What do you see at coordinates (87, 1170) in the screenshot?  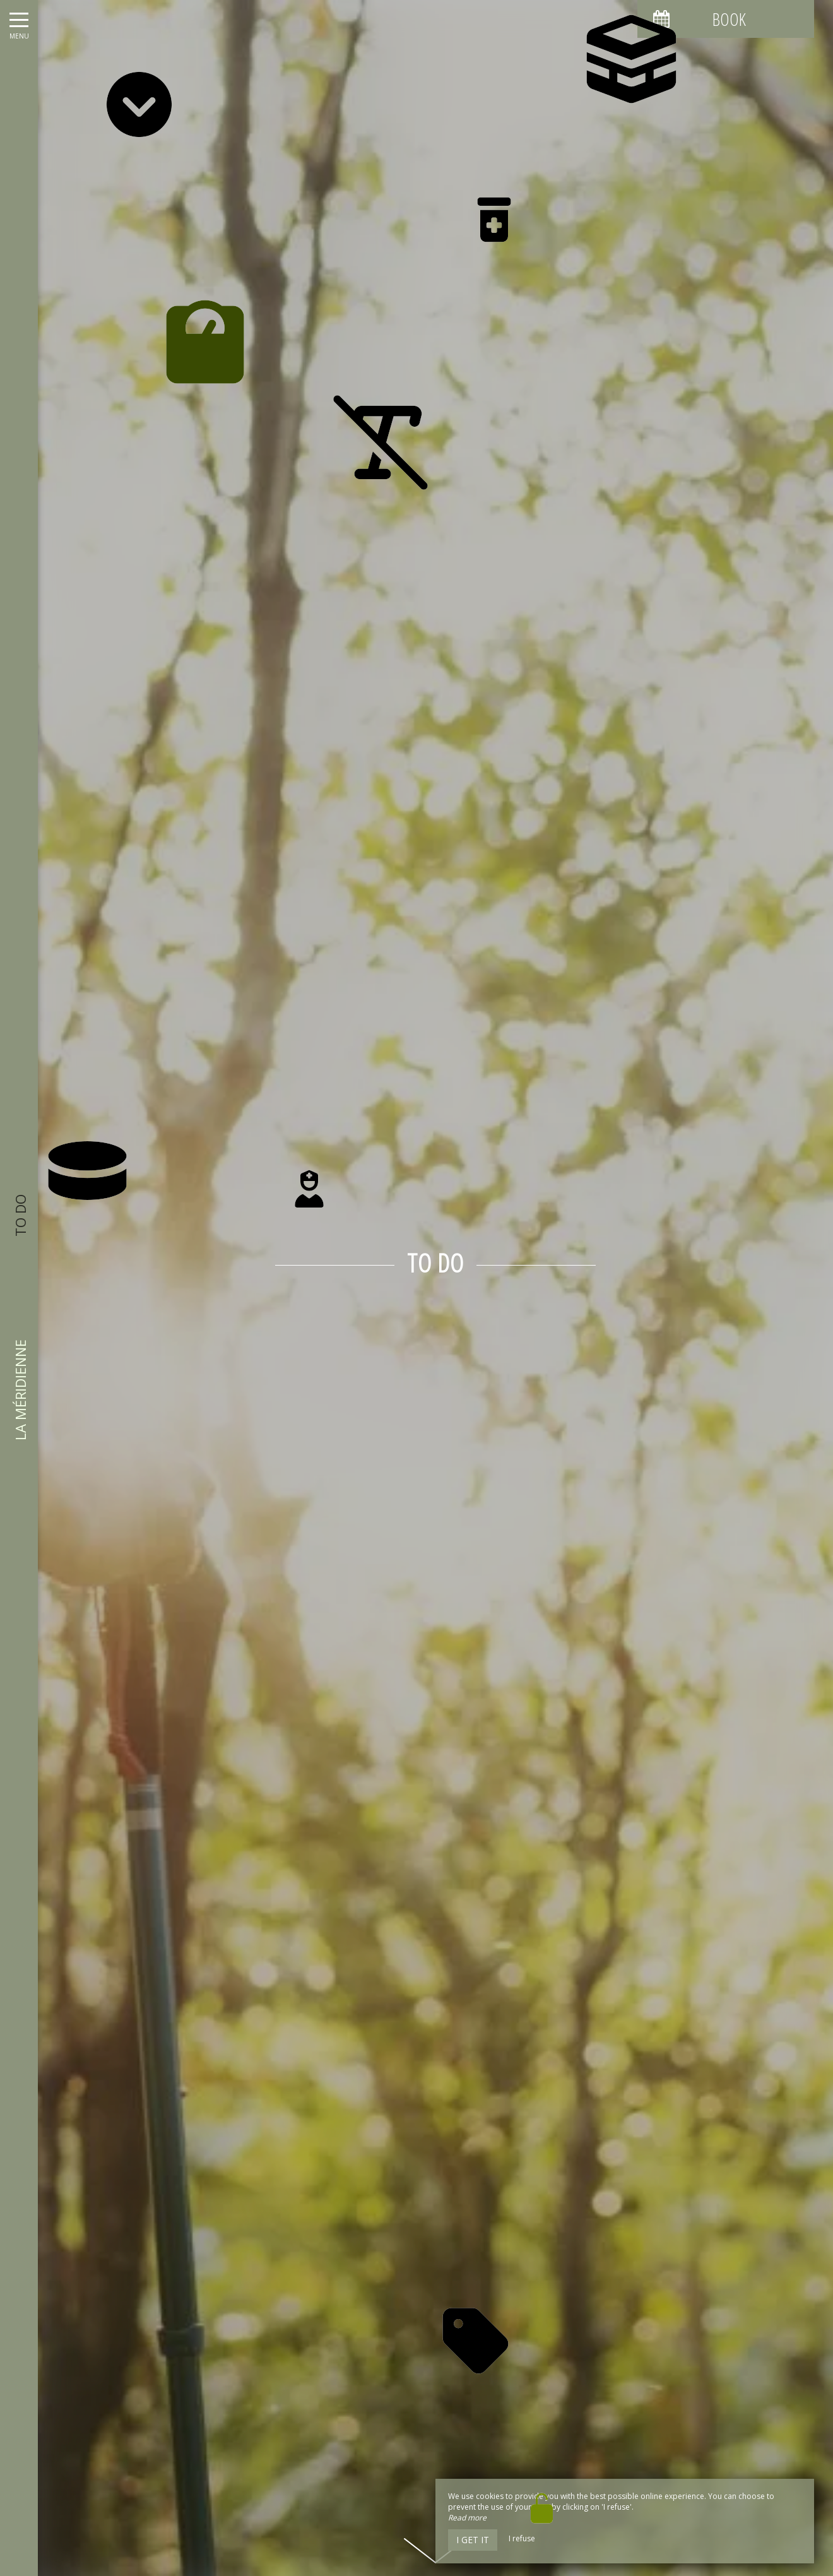 I see `hockey or ice sports category` at bounding box center [87, 1170].